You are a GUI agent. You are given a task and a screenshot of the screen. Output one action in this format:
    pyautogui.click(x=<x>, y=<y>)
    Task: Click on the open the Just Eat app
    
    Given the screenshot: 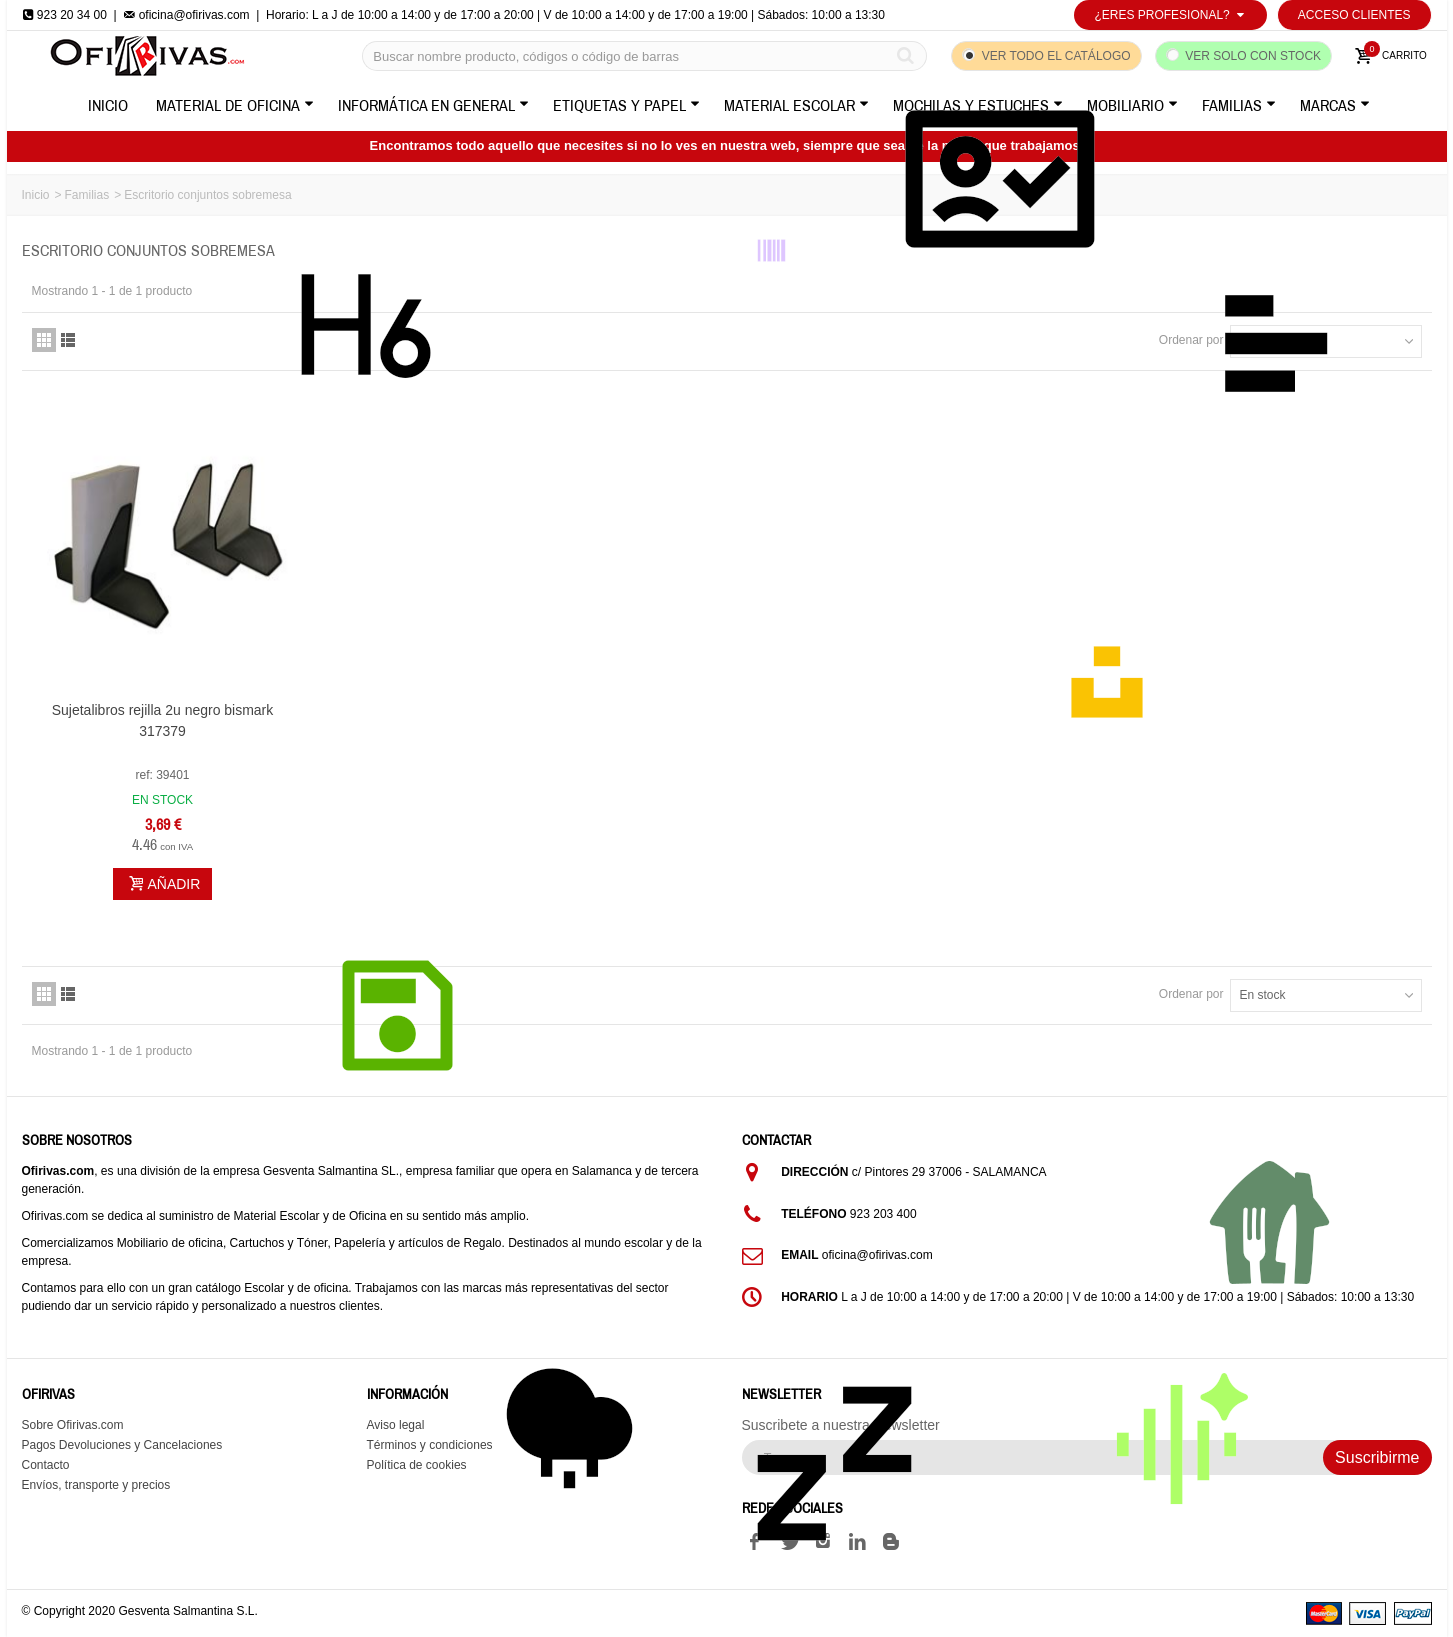 What is the action you would take?
    pyautogui.click(x=1269, y=1222)
    